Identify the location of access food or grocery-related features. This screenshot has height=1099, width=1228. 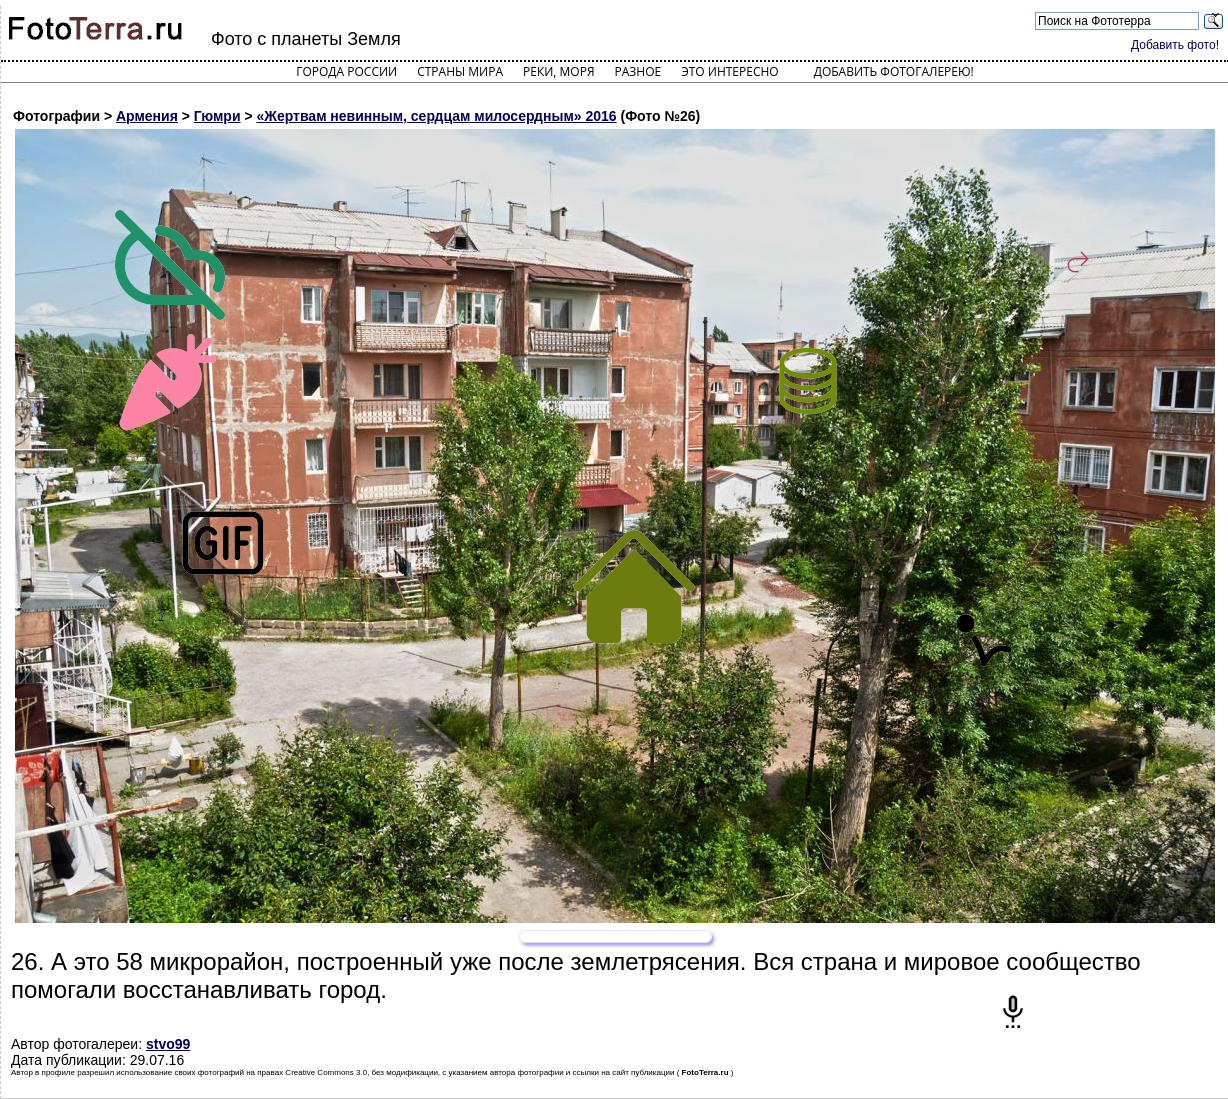
(166, 384).